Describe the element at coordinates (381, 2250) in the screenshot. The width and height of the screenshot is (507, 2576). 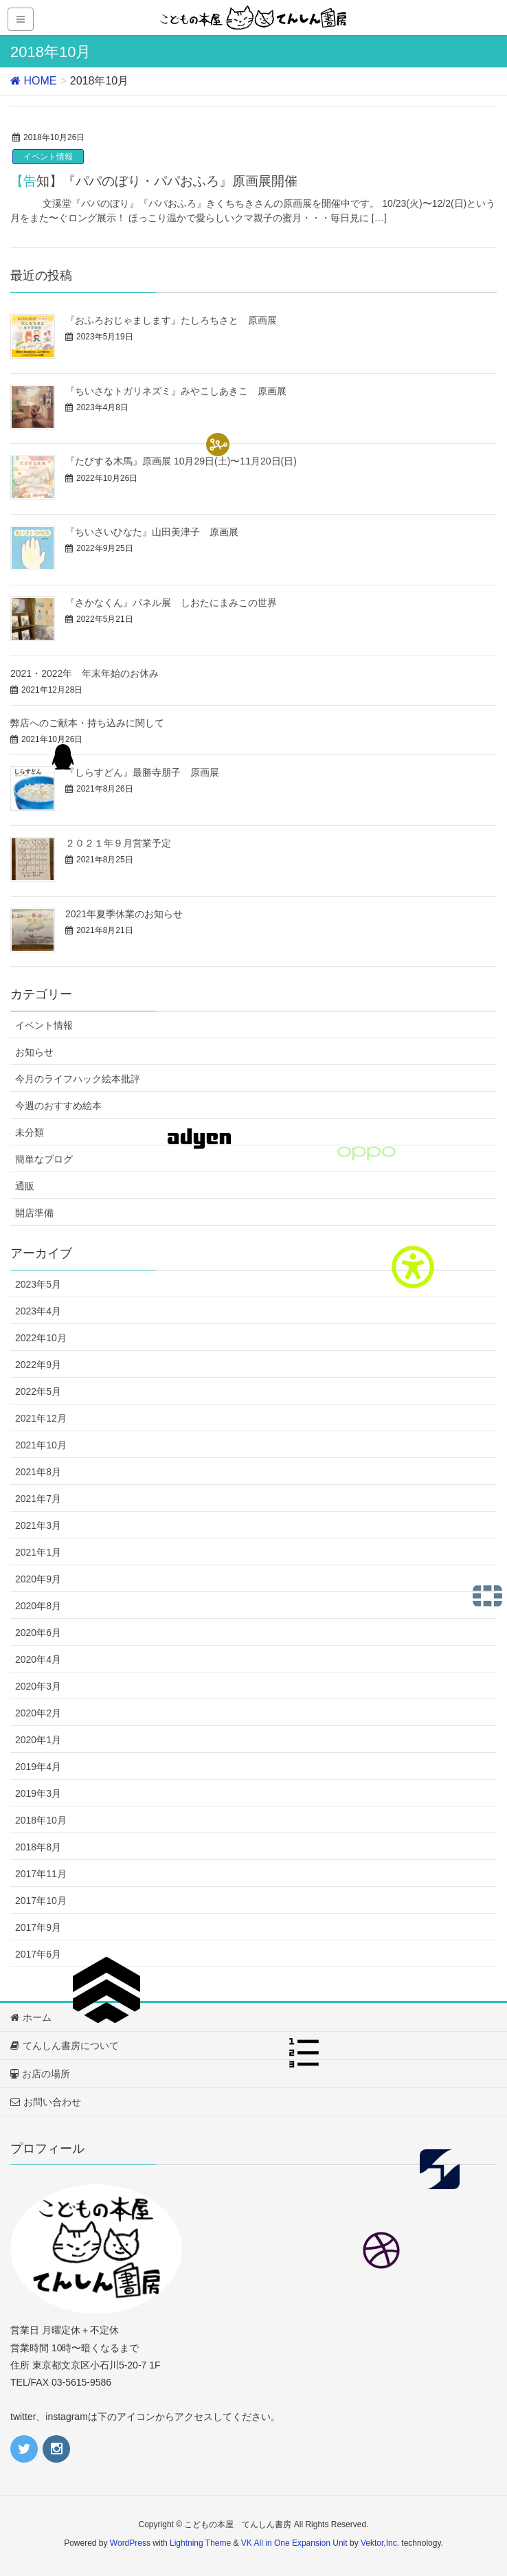
I see `visit Dribbble profile or portfolio` at that location.